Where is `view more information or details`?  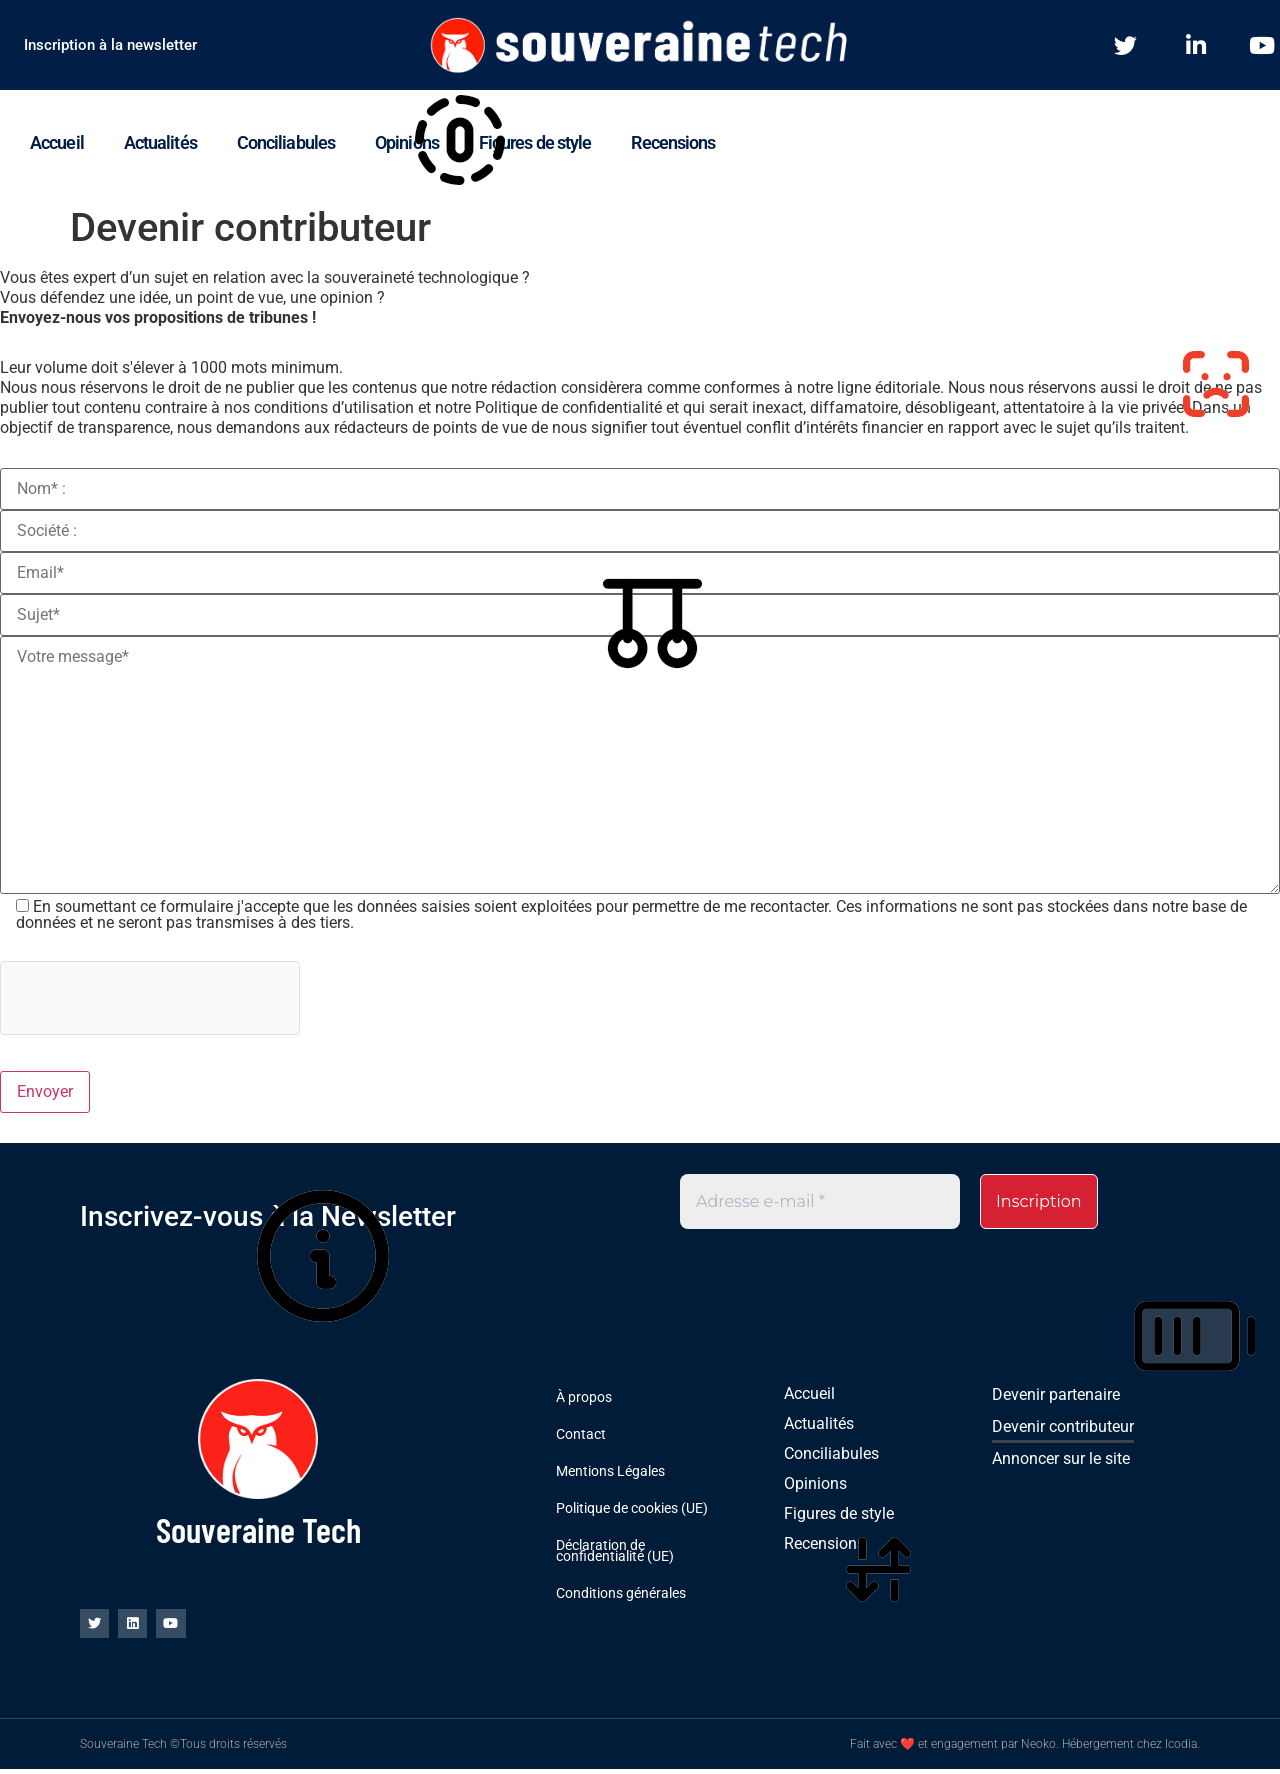 view more information or details is located at coordinates (323, 1256).